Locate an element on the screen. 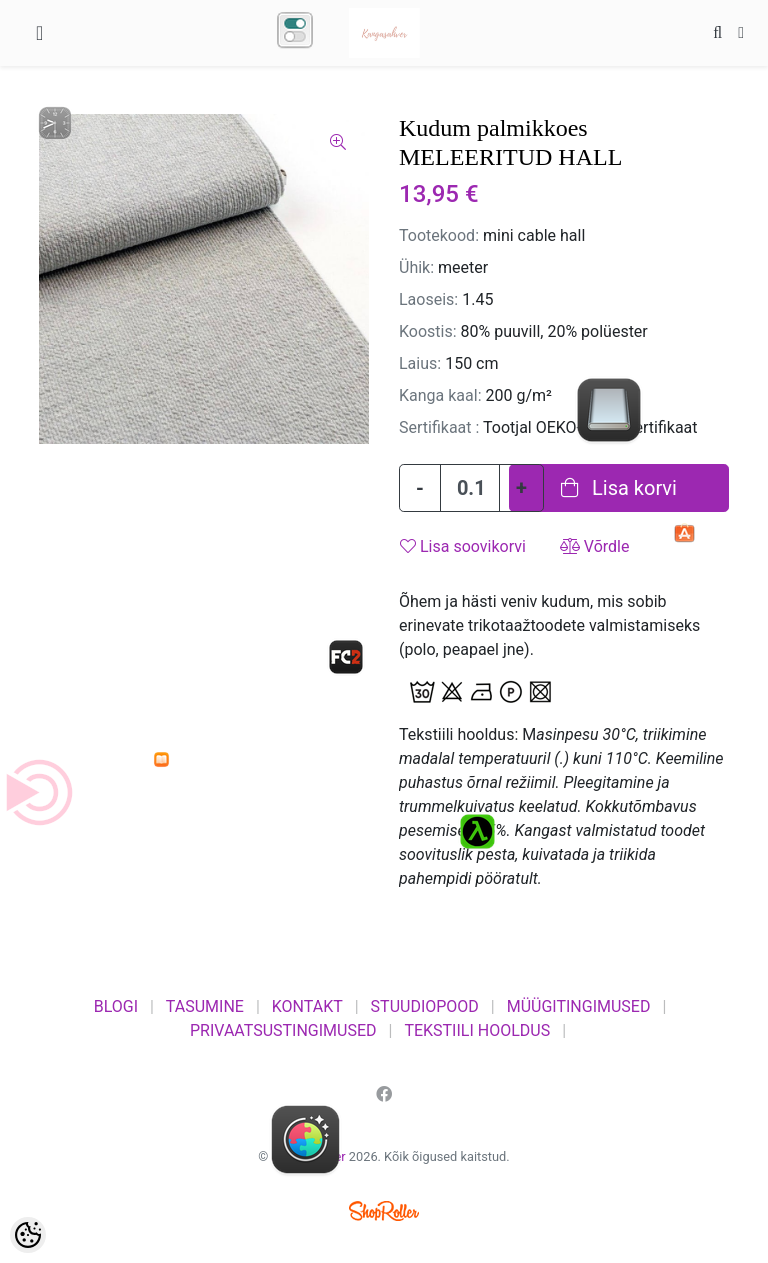  launch half-life: opposing force game is located at coordinates (477, 831).